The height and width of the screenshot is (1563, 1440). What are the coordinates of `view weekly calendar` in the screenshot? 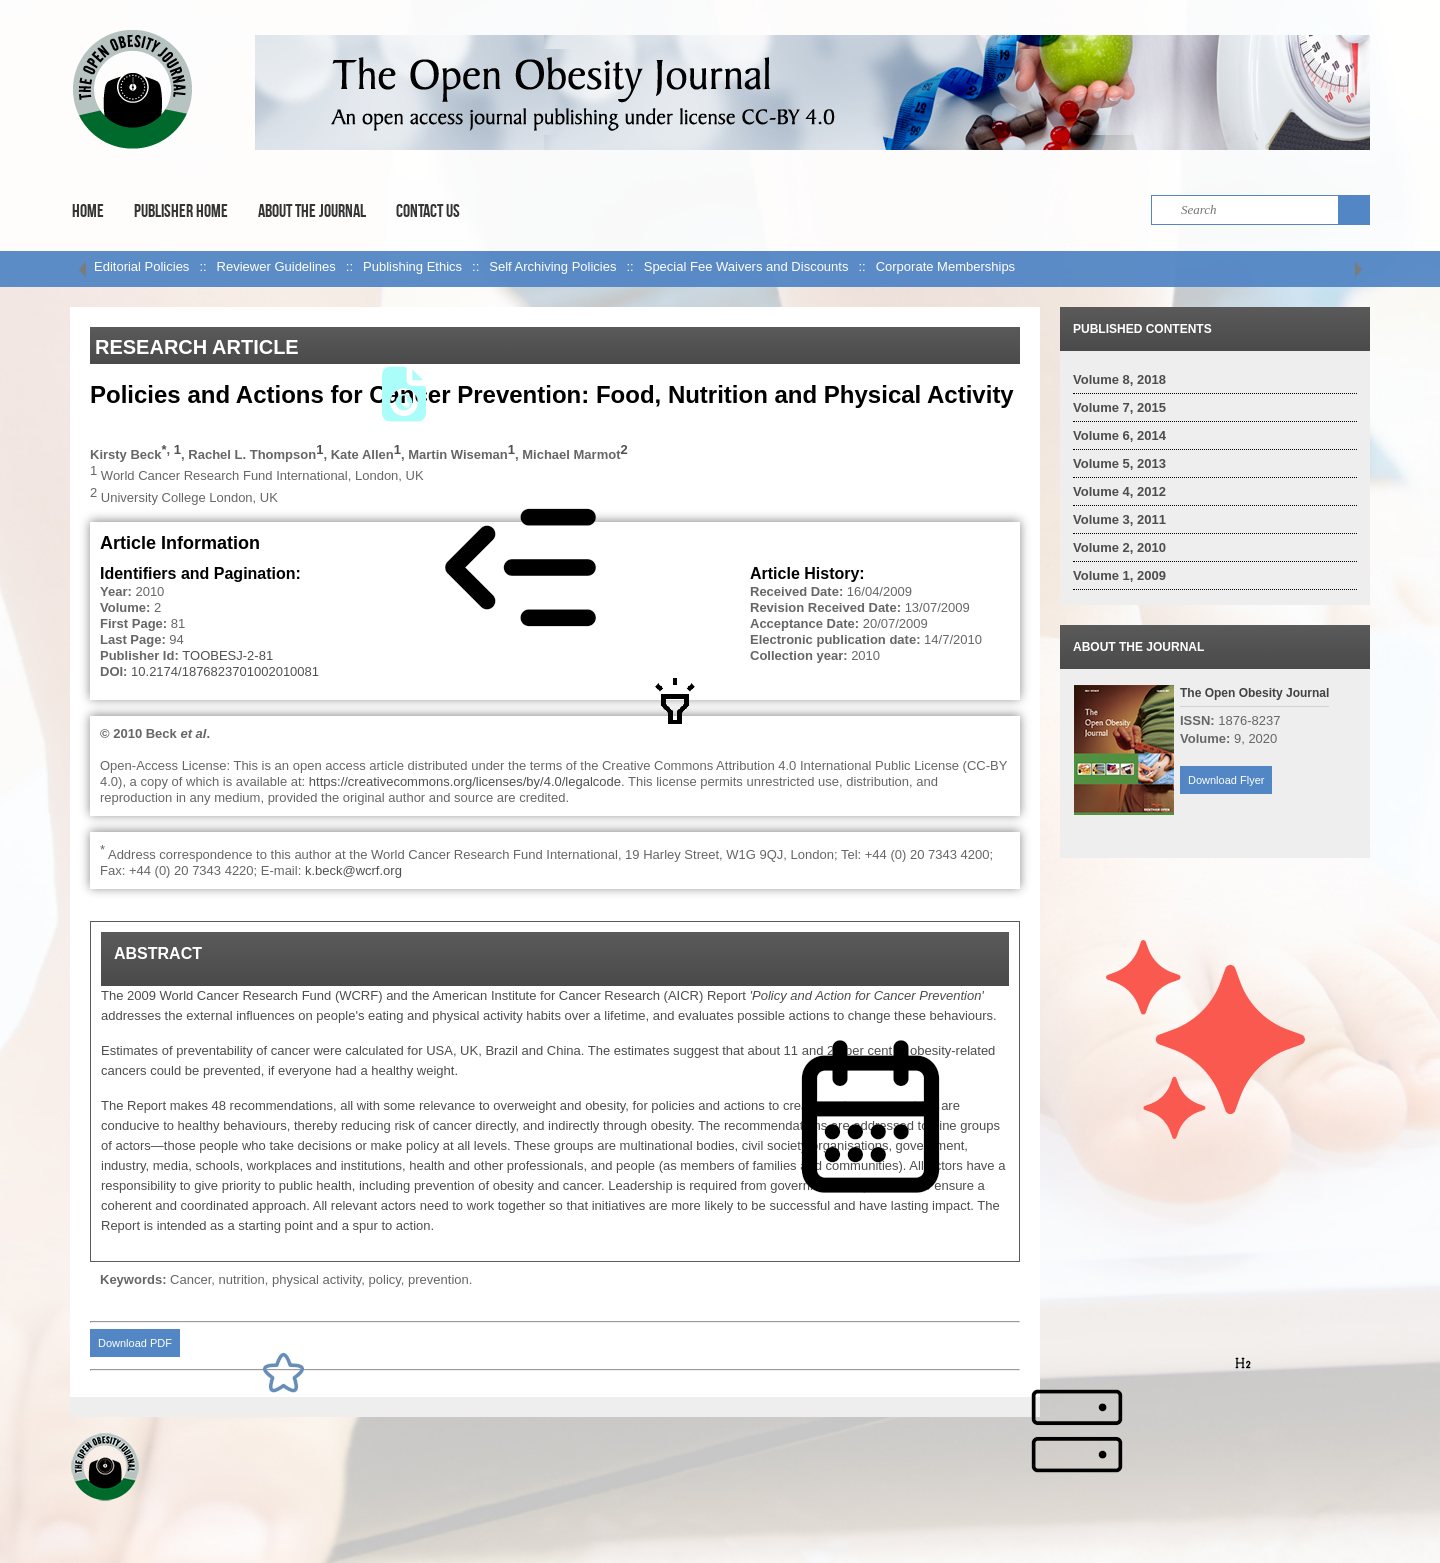 It's located at (870, 1116).